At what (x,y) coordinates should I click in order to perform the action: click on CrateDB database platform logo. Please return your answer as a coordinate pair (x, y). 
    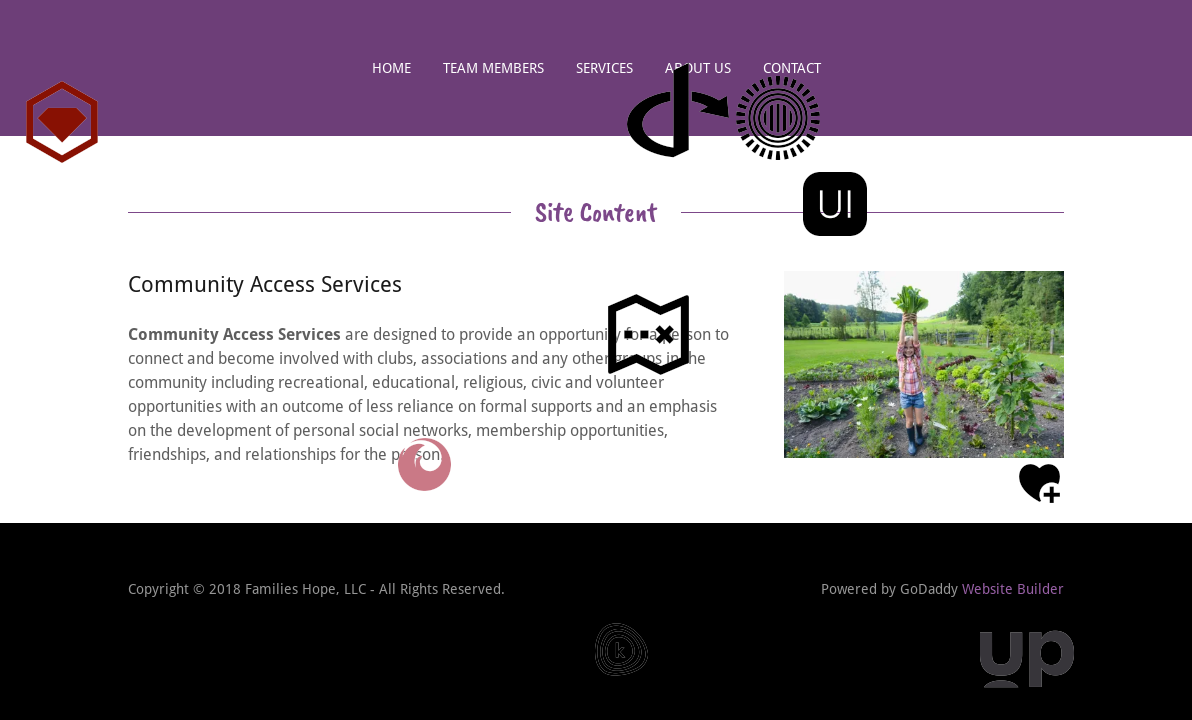
    Looking at the image, I should click on (1089, 563).